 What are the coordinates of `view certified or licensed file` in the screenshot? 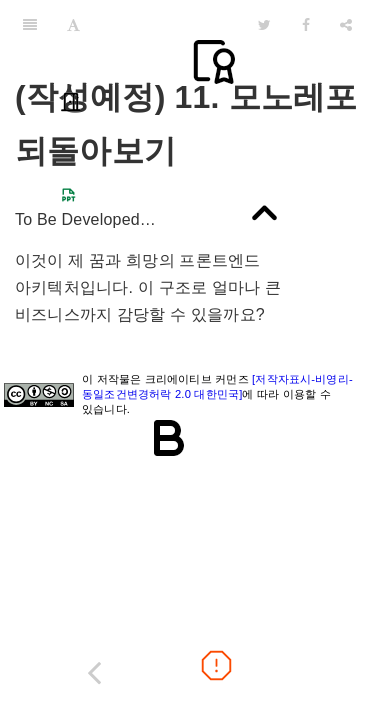 It's located at (213, 62).